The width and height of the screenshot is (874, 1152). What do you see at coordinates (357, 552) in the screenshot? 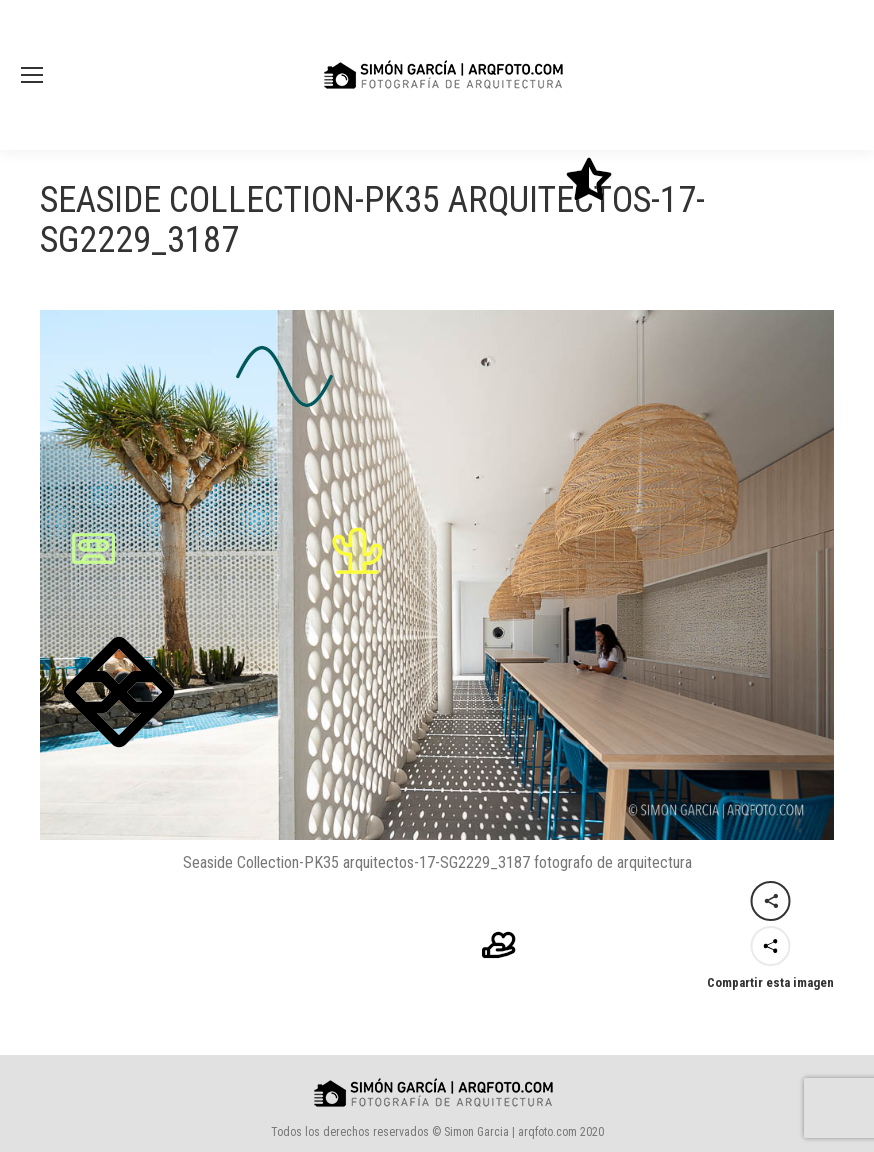
I see `indicates desert or arid climate theme` at bounding box center [357, 552].